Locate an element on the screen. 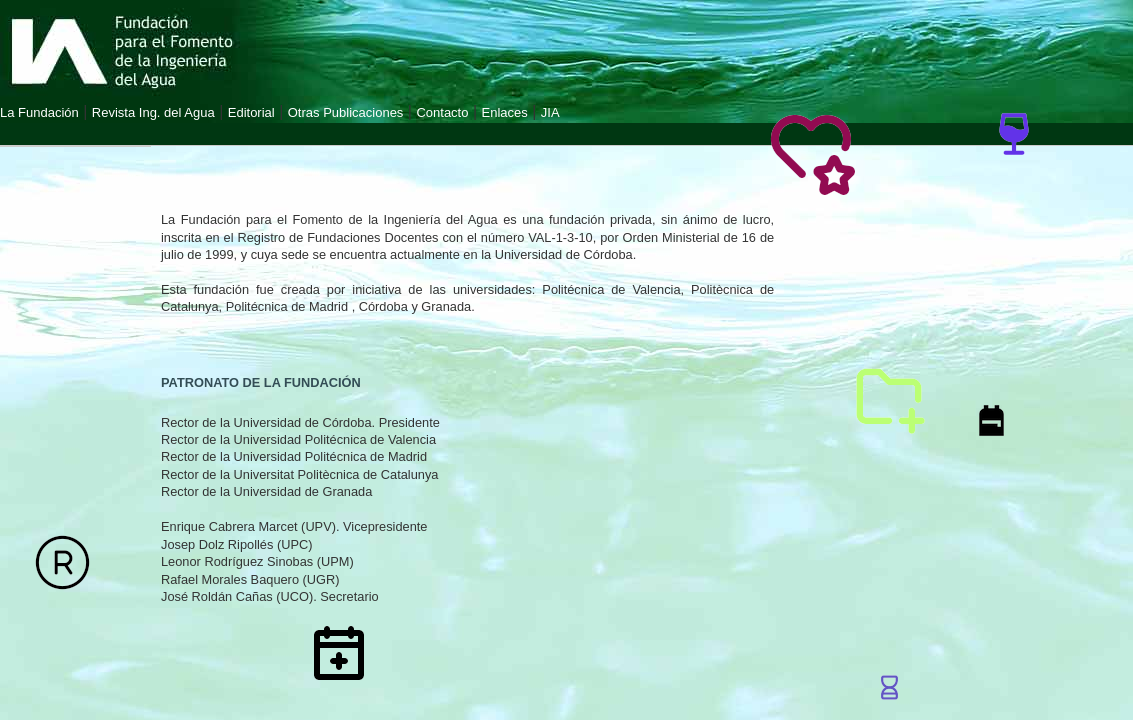 The height and width of the screenshot is (720, 1133). access your backpack or stored items is located at coordinates (991, 420).